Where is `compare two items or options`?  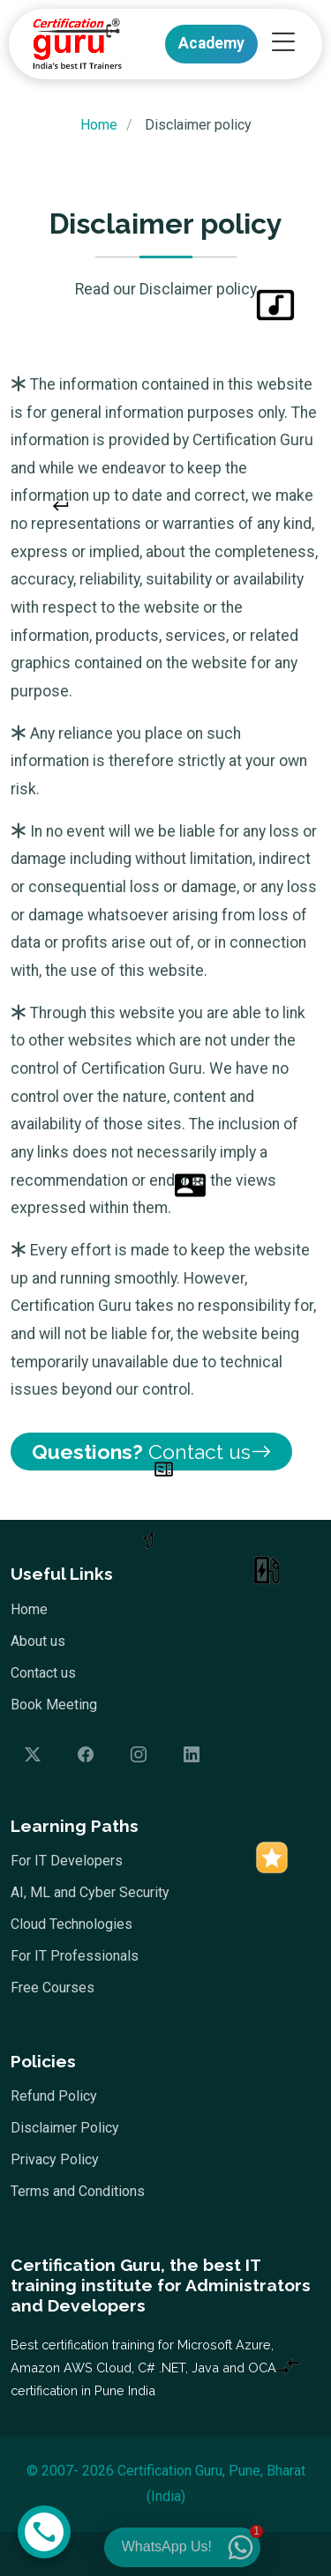
compare two items or options is located at coordinates (288, 2366).